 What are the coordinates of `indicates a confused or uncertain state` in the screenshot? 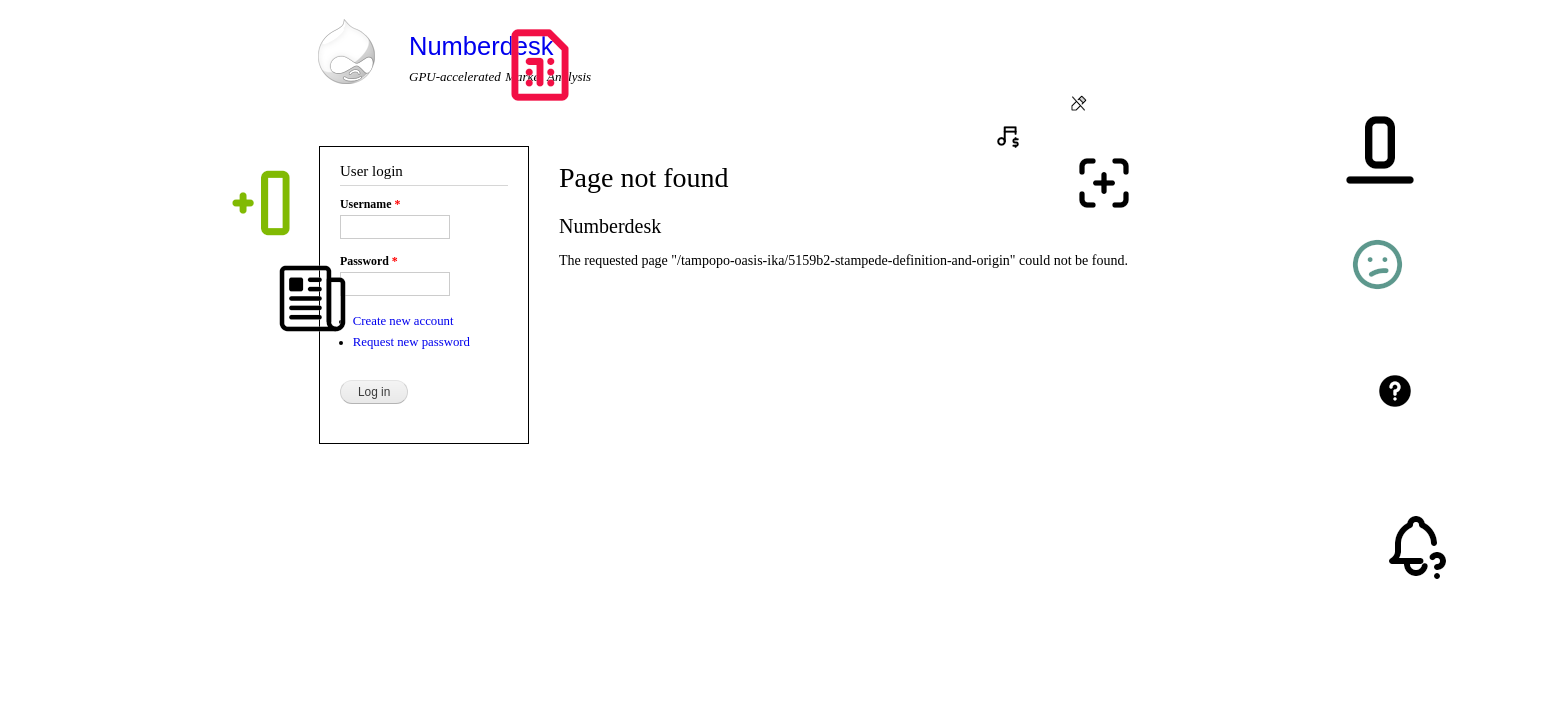 It's located at (1377, 264).